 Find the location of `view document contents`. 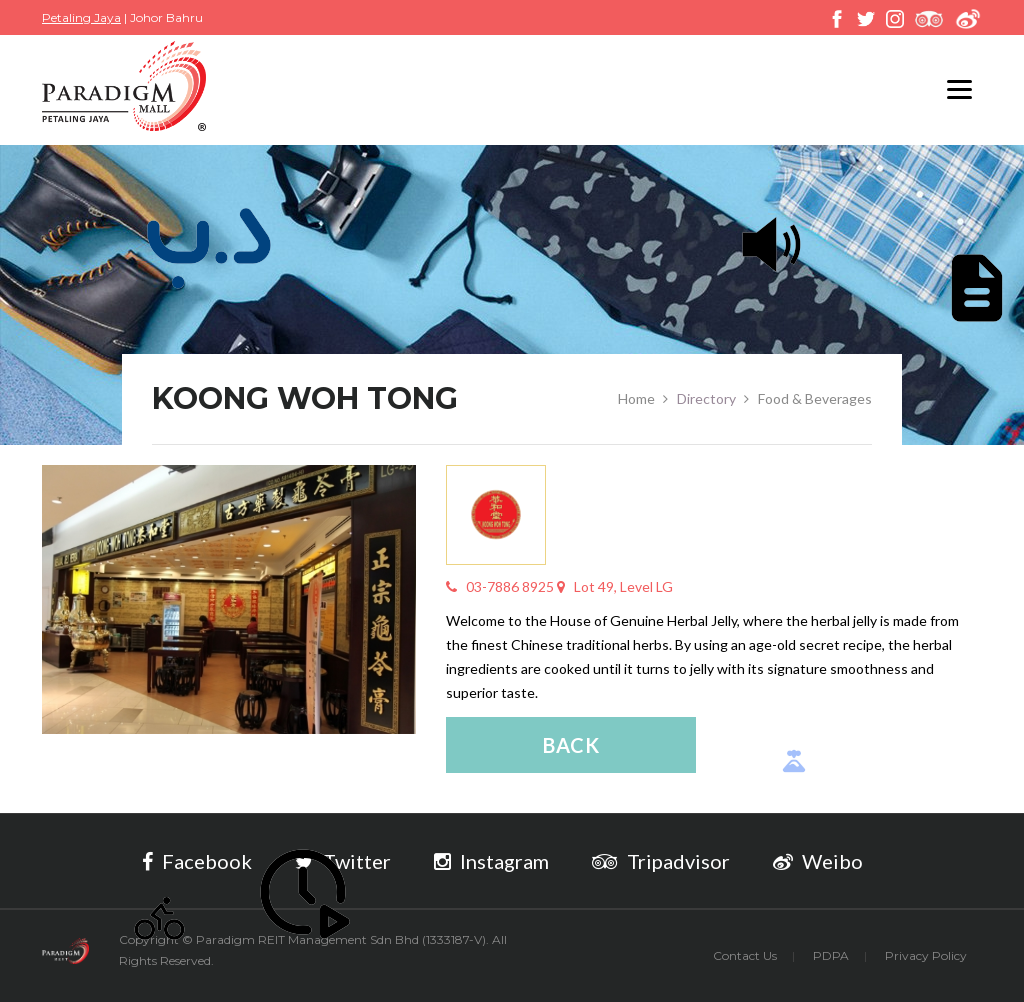

view document contents is located at coordinates (977, 288).